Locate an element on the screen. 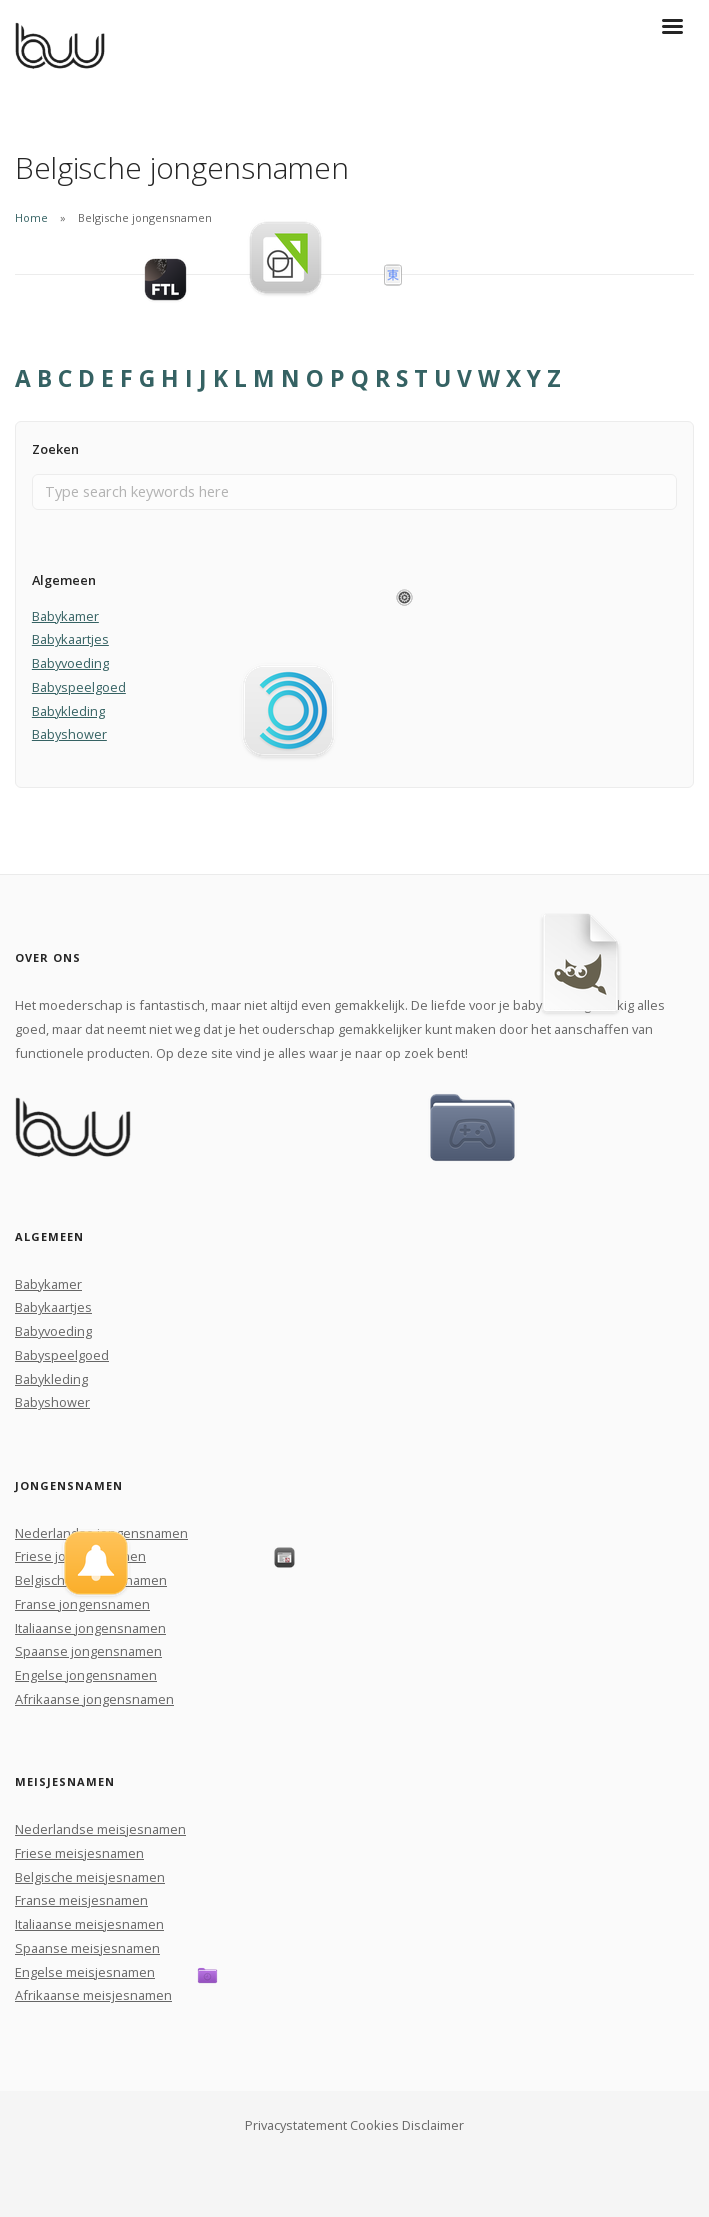 The width and height of the screenshot is (709, 2217). launch the mahjongg tile matching game is located at coordinates (393, 275).